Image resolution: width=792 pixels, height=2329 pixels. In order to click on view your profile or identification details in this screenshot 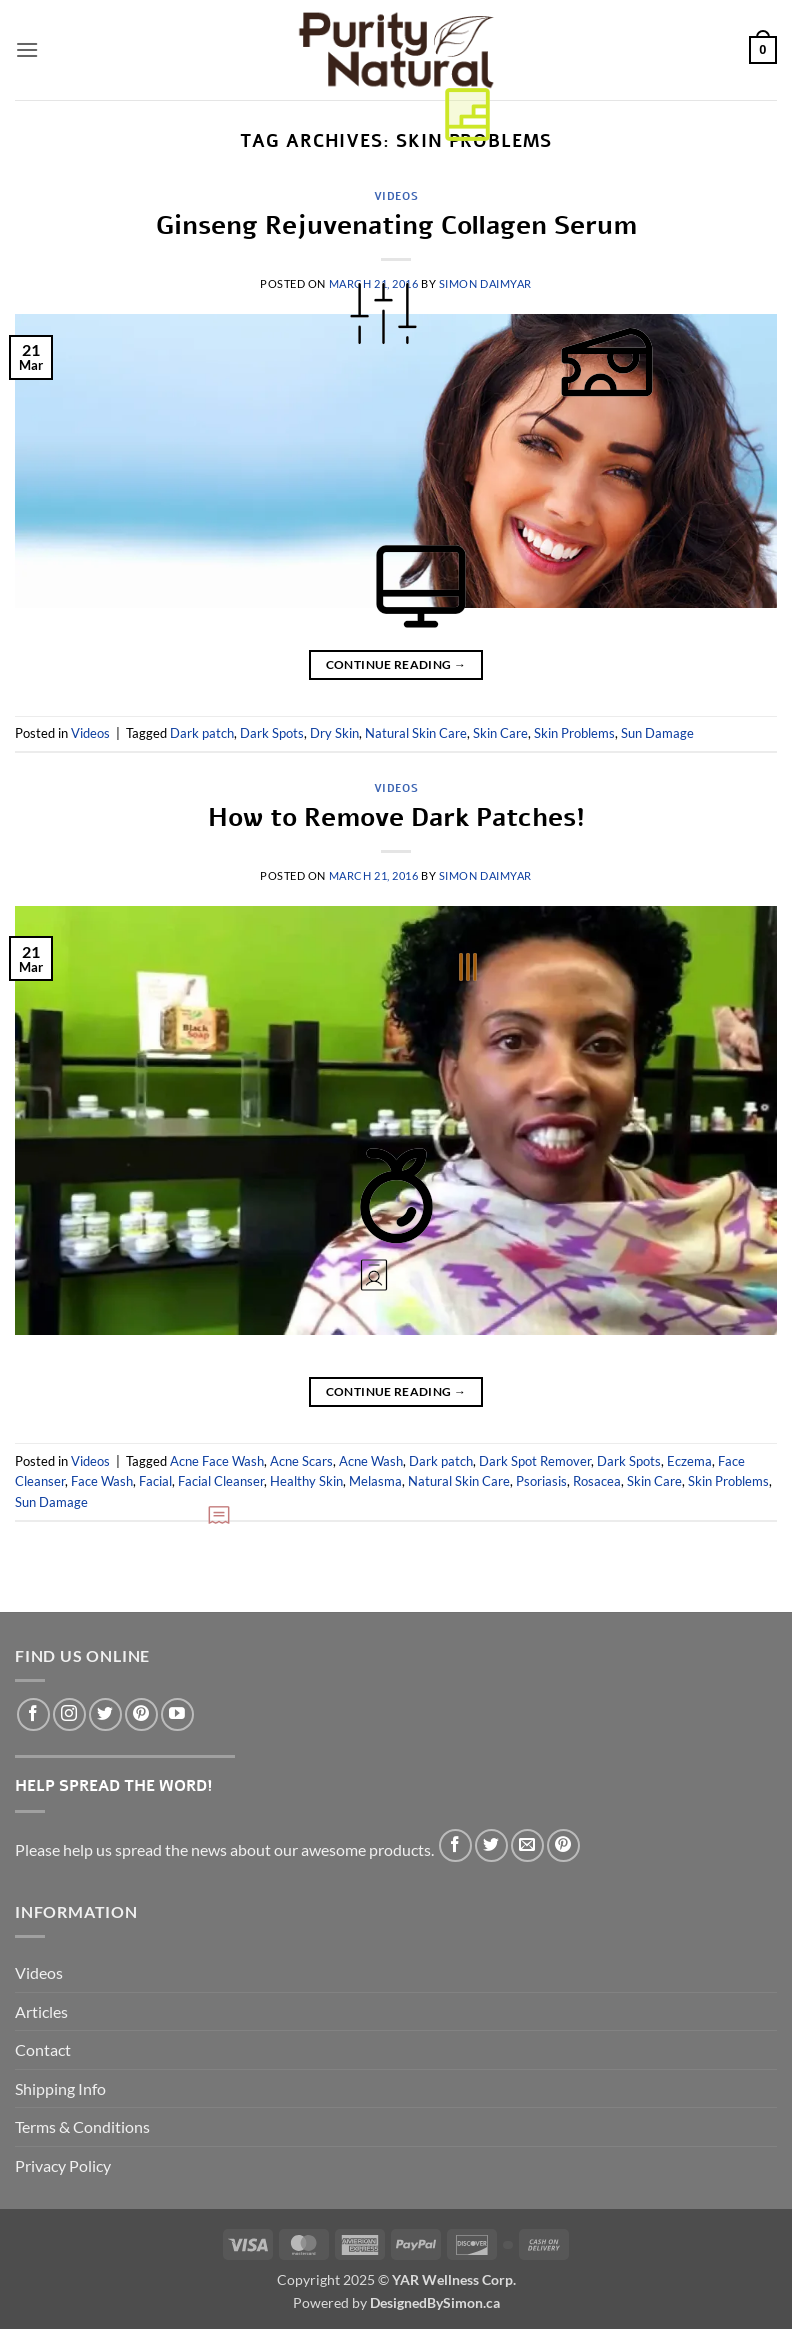, I will do `click(374, 1275)`.